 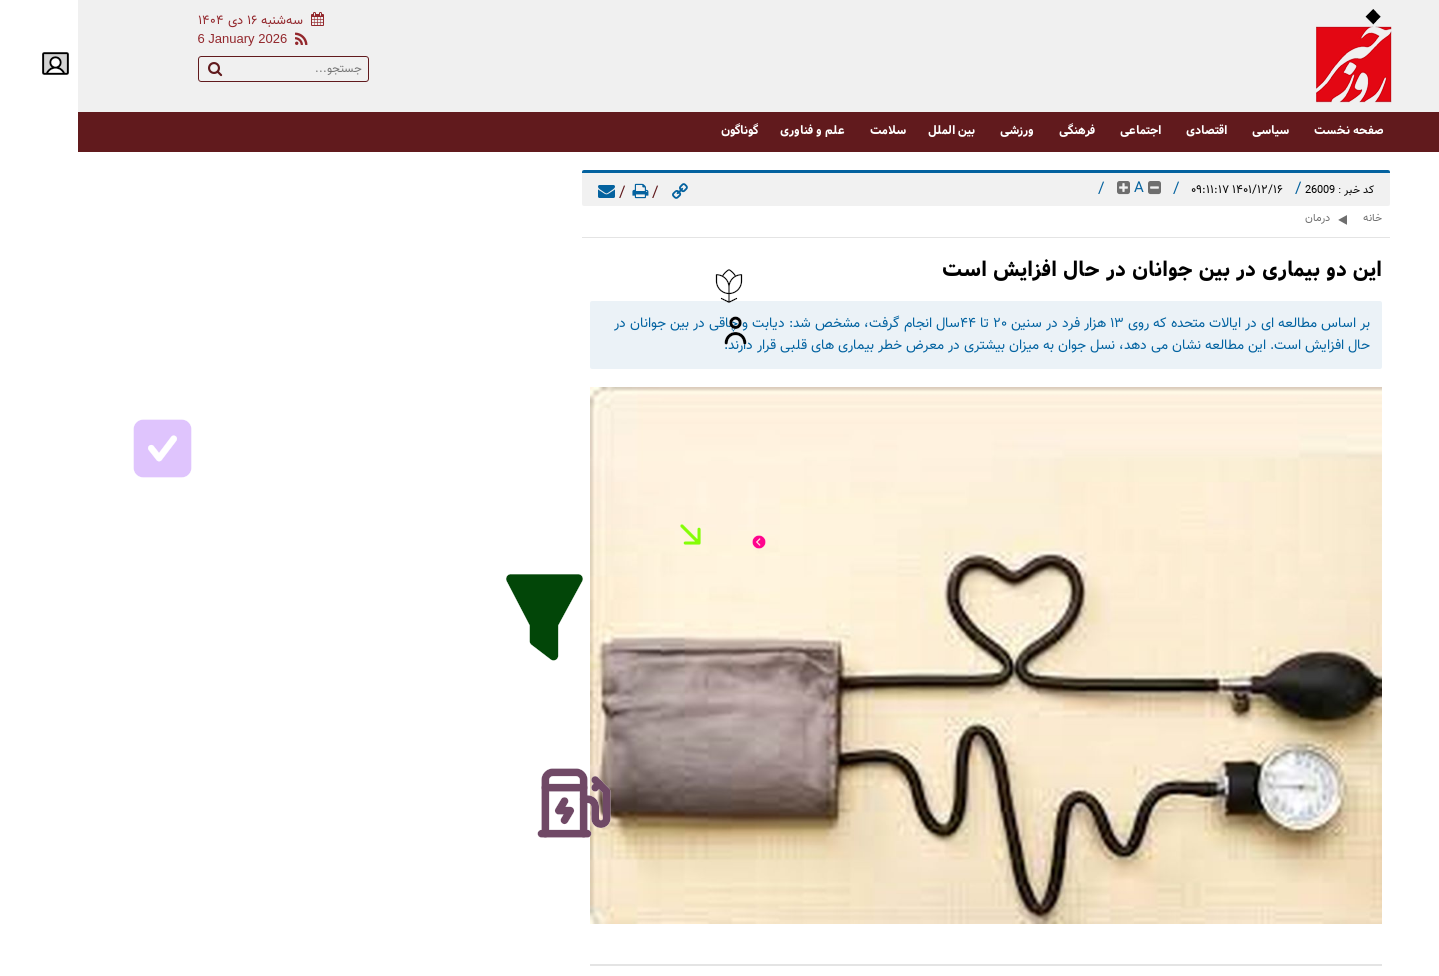 What do you see at coordinates (690, 534) in the screenshot?
I see `navigate to the next item below` at bounding box center [690, 534].